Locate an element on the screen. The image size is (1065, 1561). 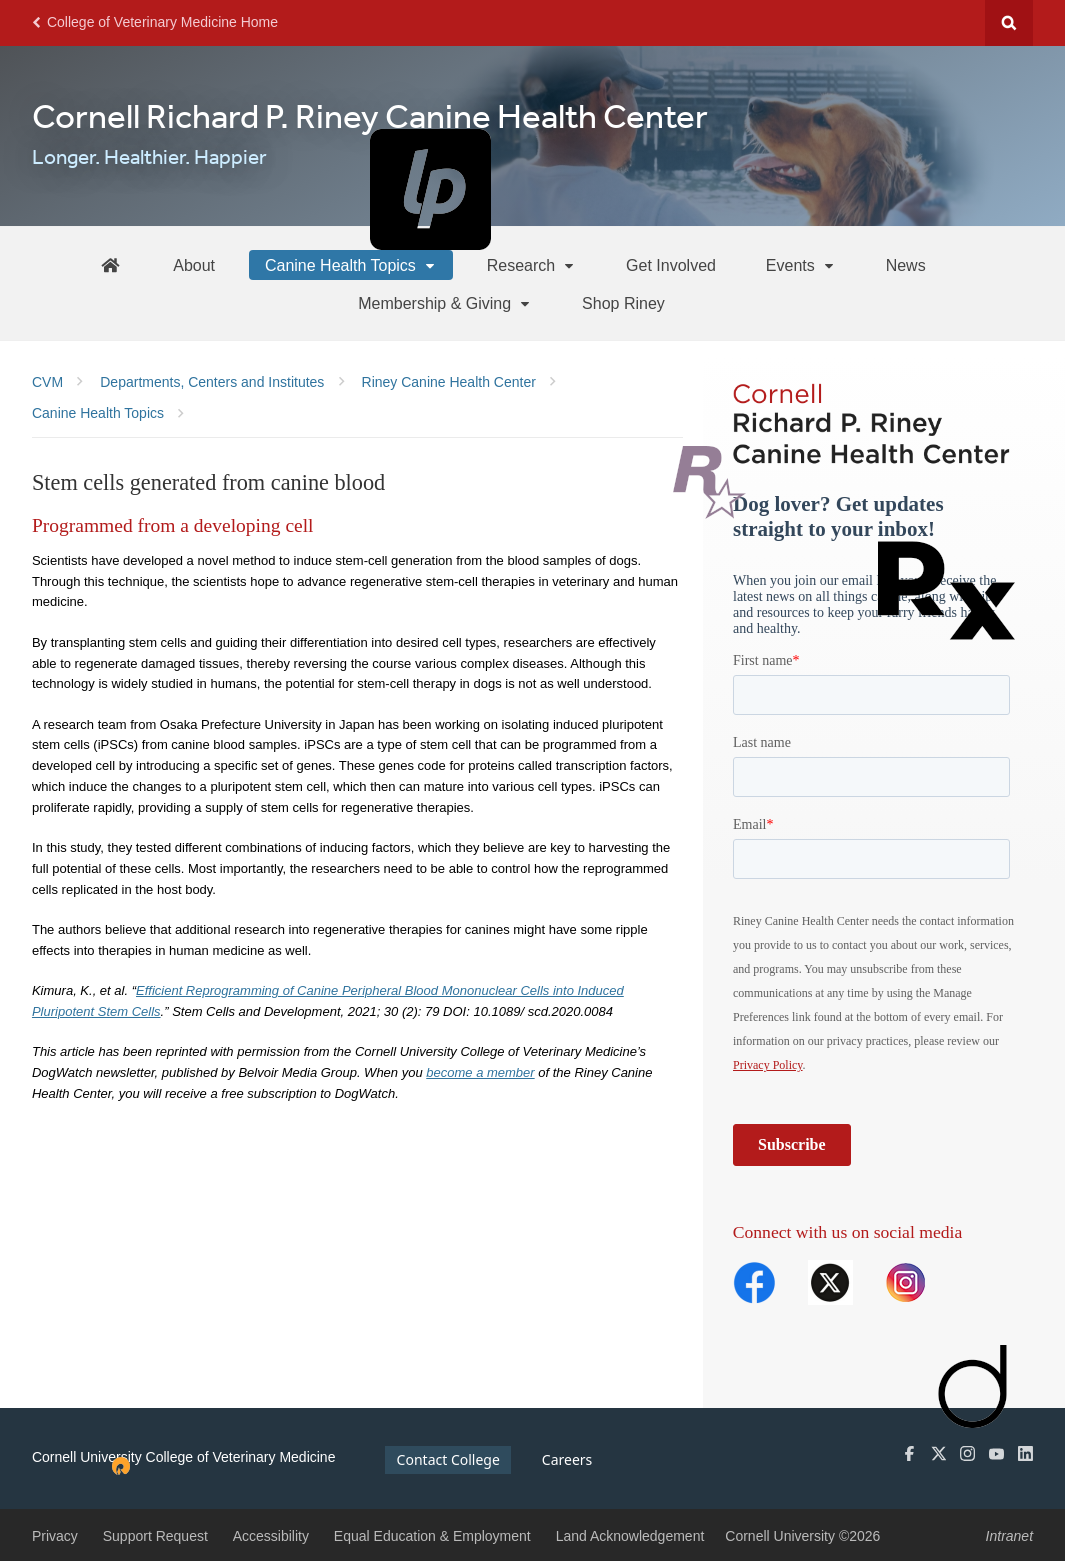
reliance industries limited company logo is located at coordinates (121, 1466).